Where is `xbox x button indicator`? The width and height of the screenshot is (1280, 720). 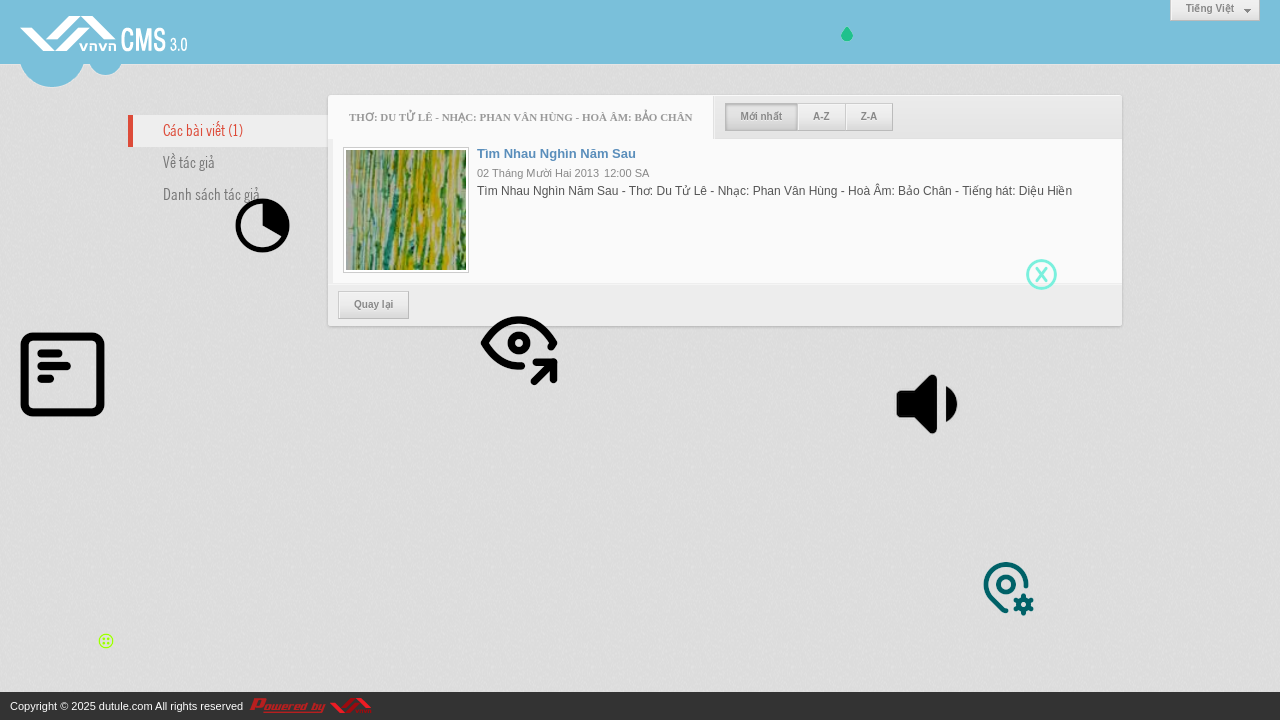 xbox x button indicator is located at coordinates (1041, 274).